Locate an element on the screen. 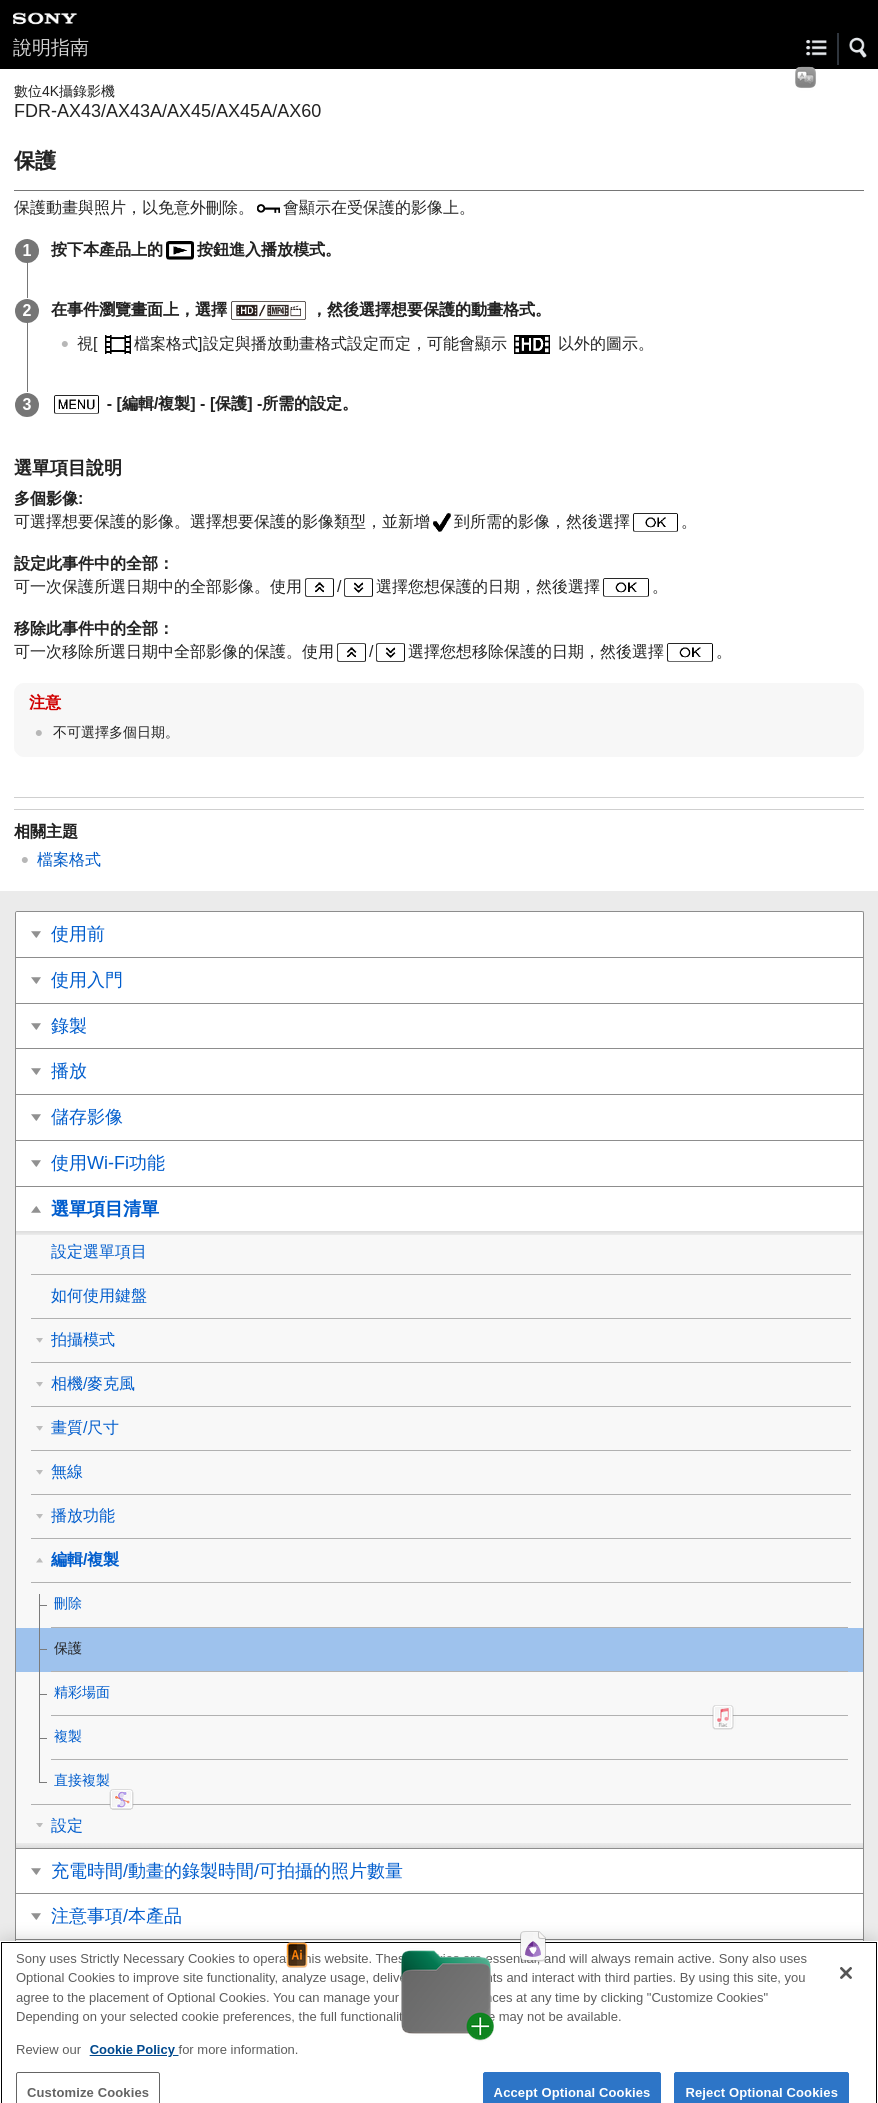 The height and width of the screenshot is (2103, 878). open an Adobe Illustrator file is located at coordinates (297, 1955).